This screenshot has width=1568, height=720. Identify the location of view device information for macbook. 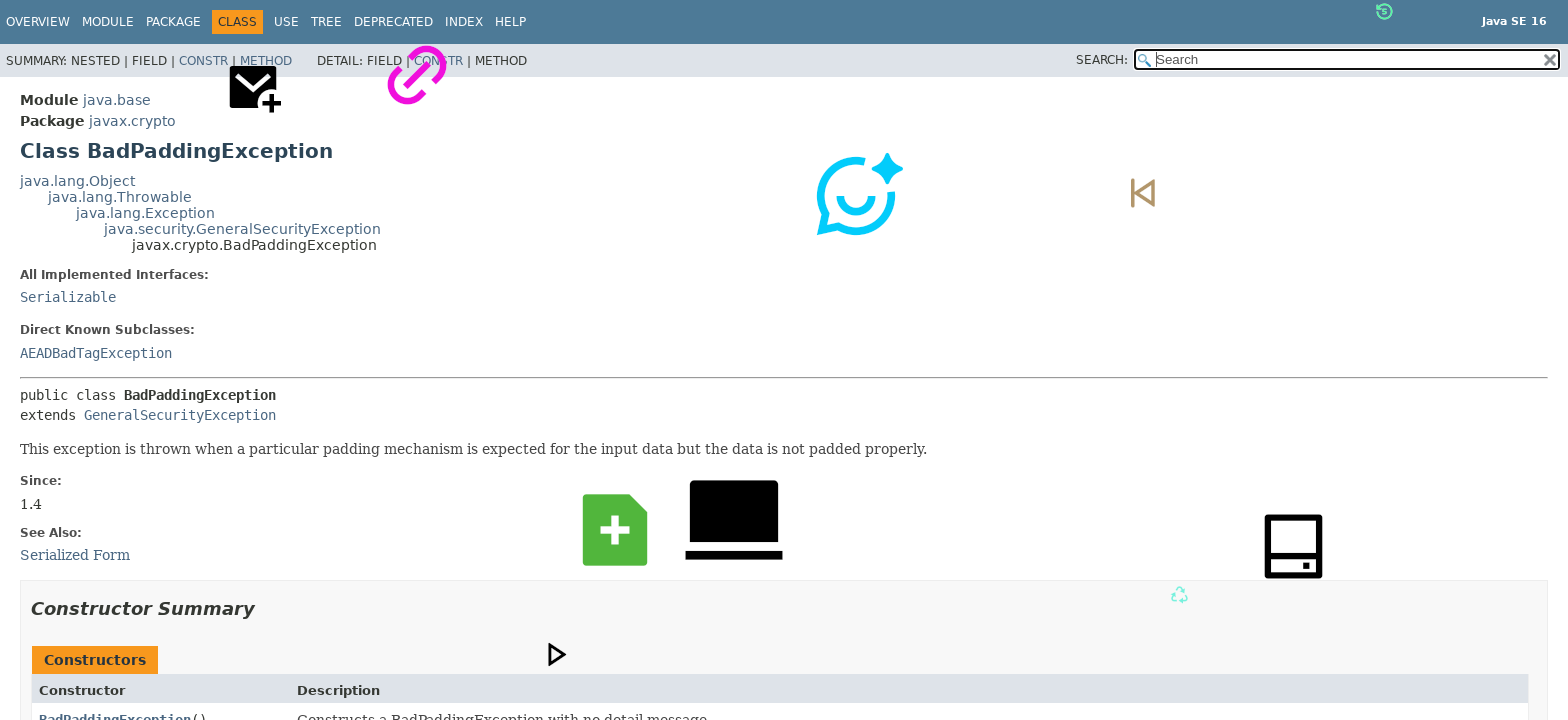
(734, 520).